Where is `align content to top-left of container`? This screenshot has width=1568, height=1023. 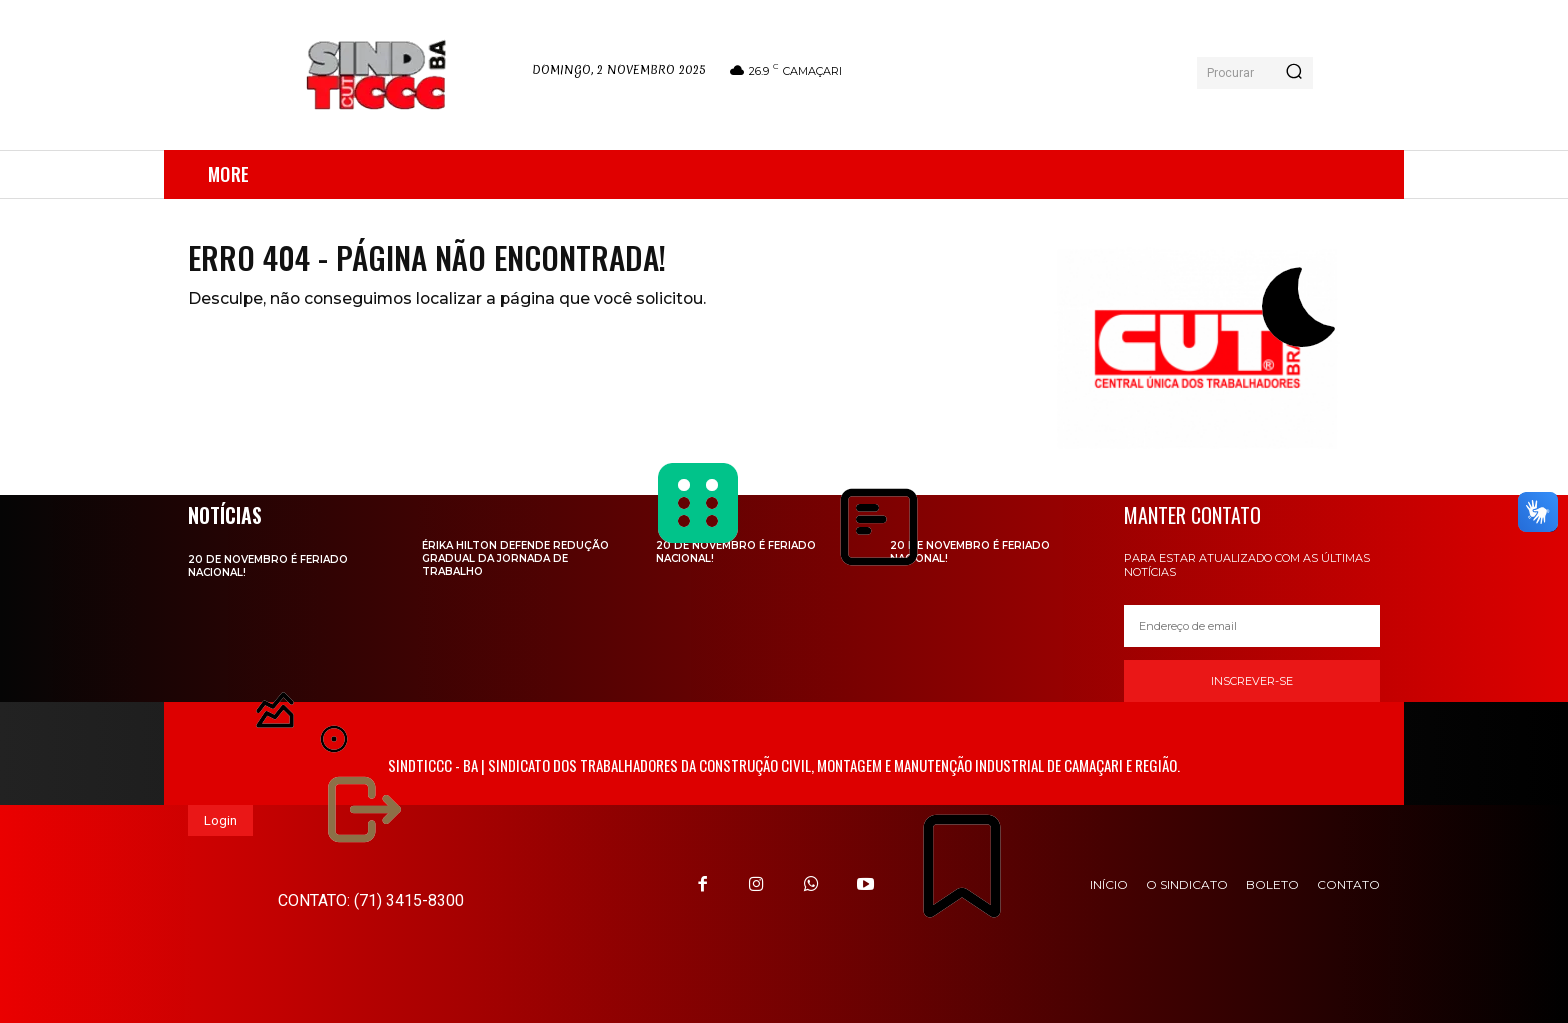 align content to top-left of container is located at coordinates (879, 527).